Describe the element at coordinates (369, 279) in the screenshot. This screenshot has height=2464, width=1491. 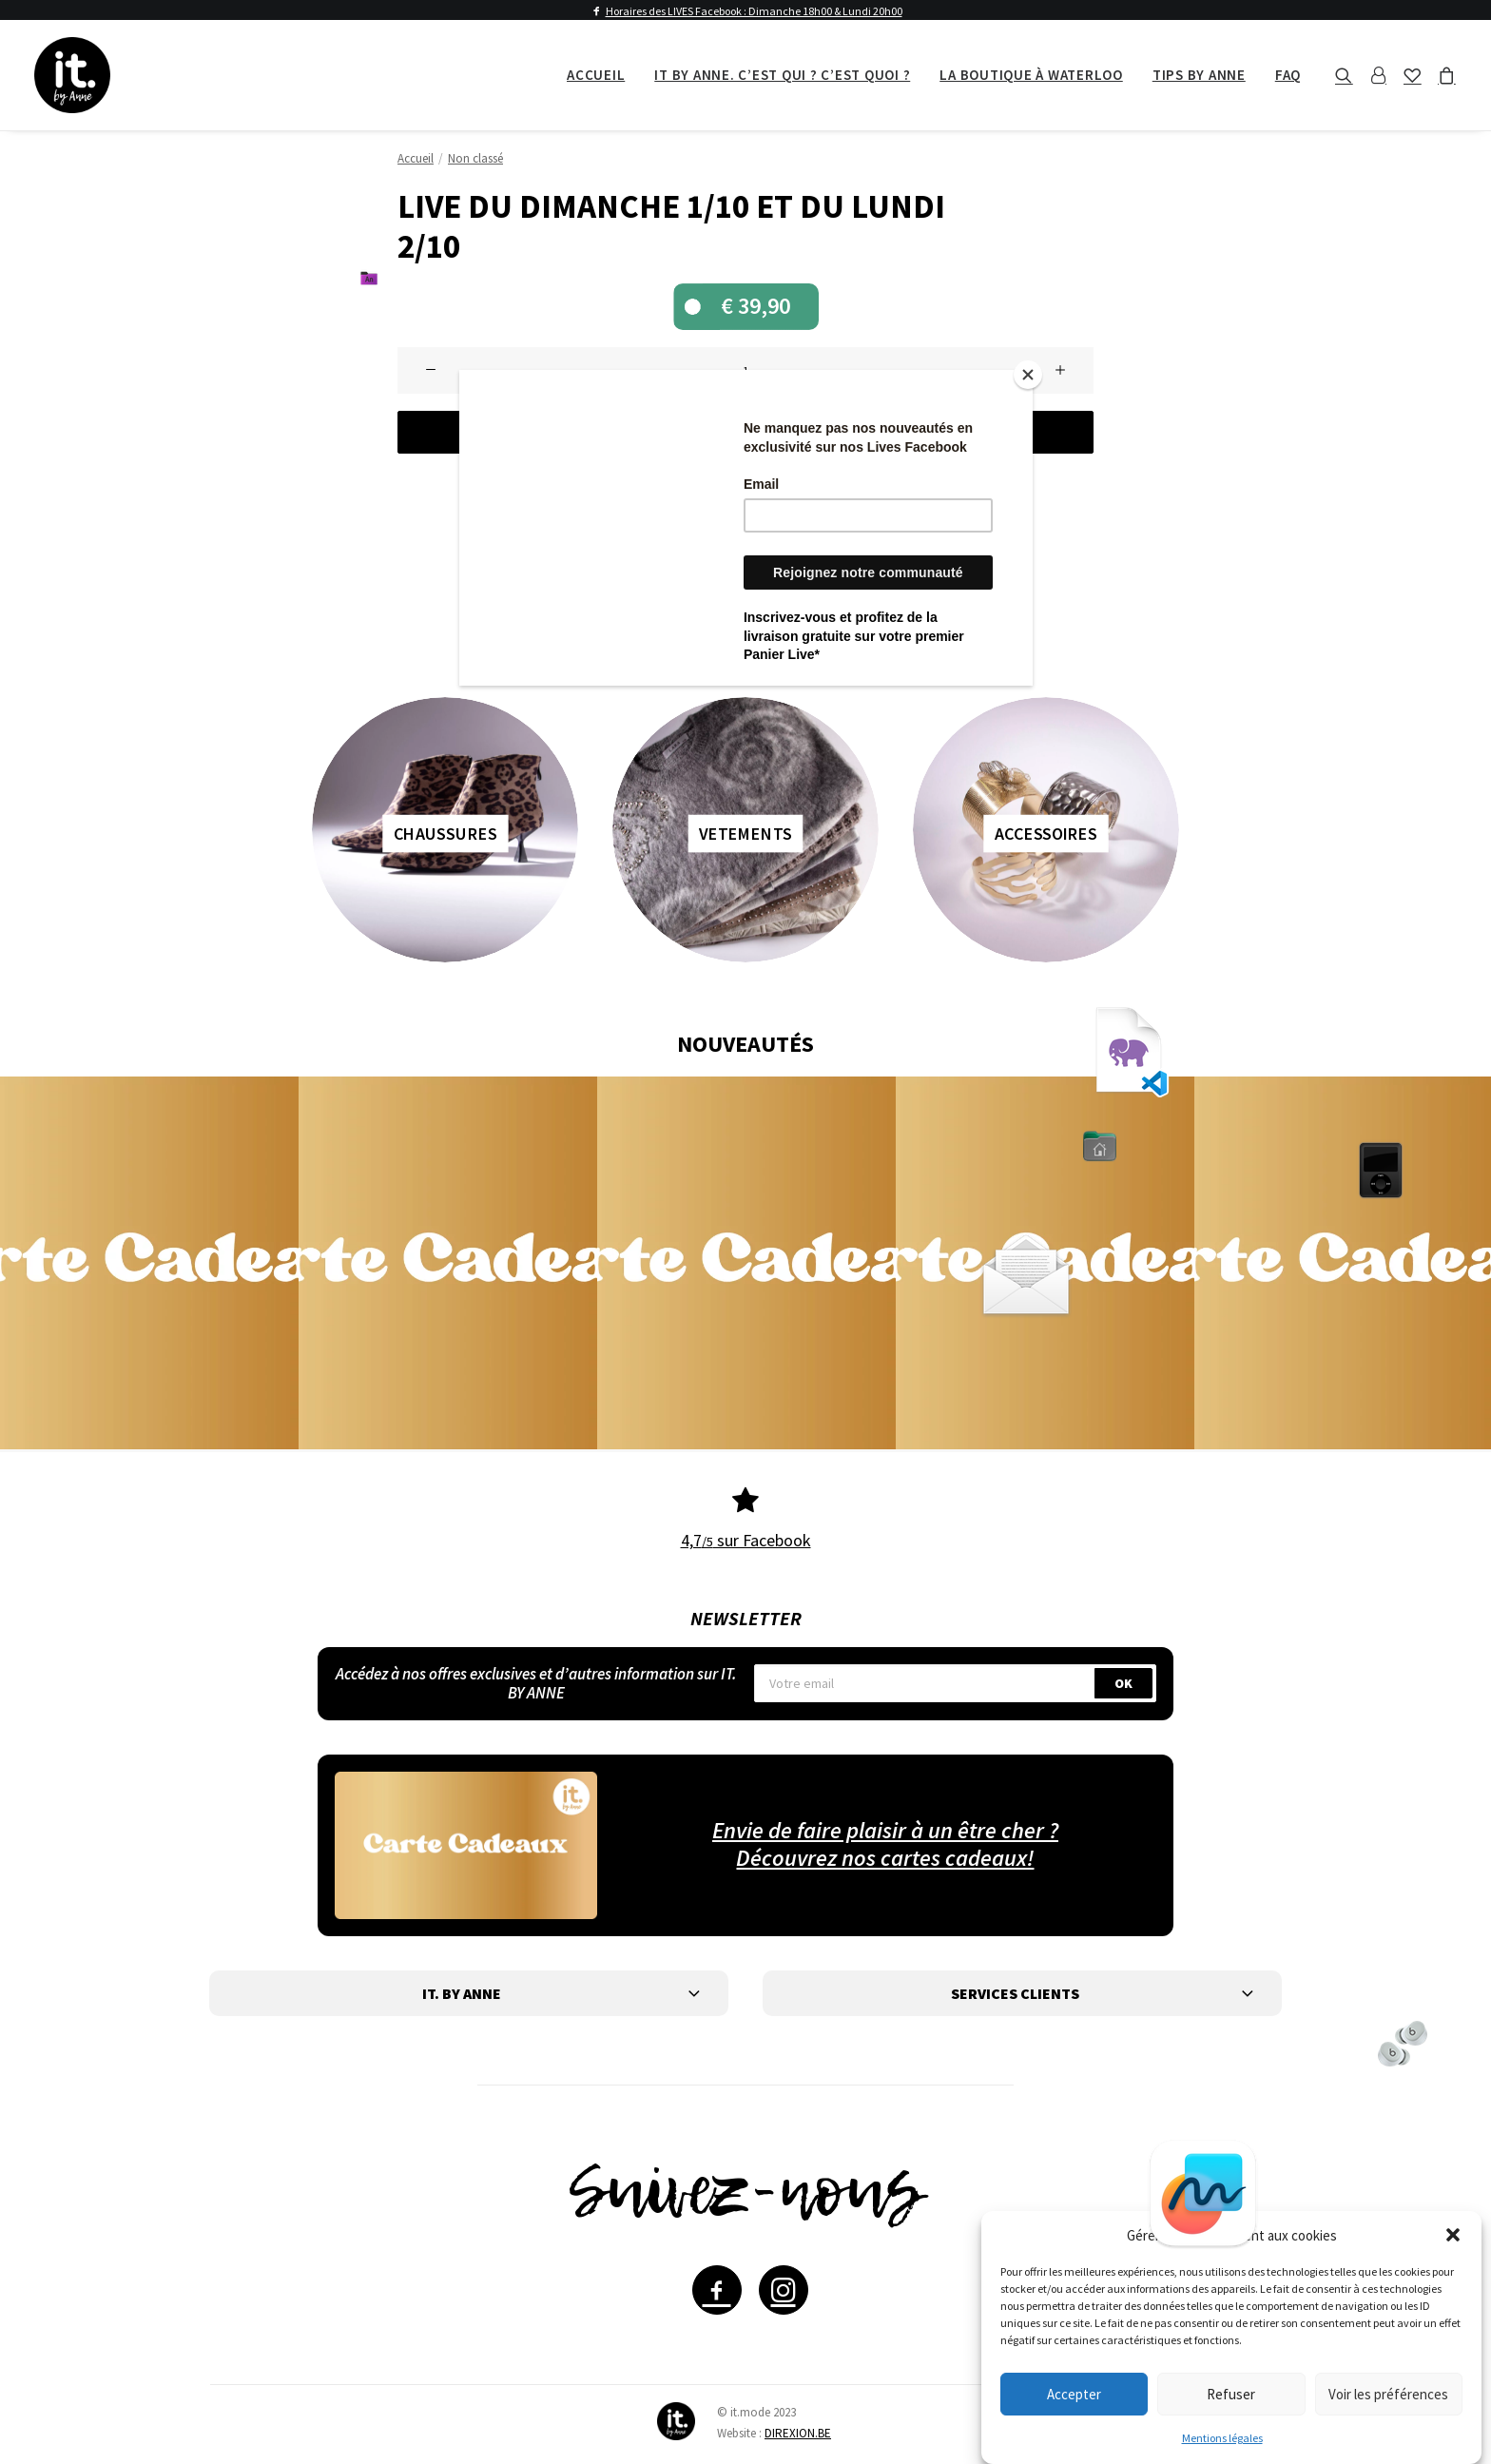
I see `open folder containing Adobe Animate project files` at that location.